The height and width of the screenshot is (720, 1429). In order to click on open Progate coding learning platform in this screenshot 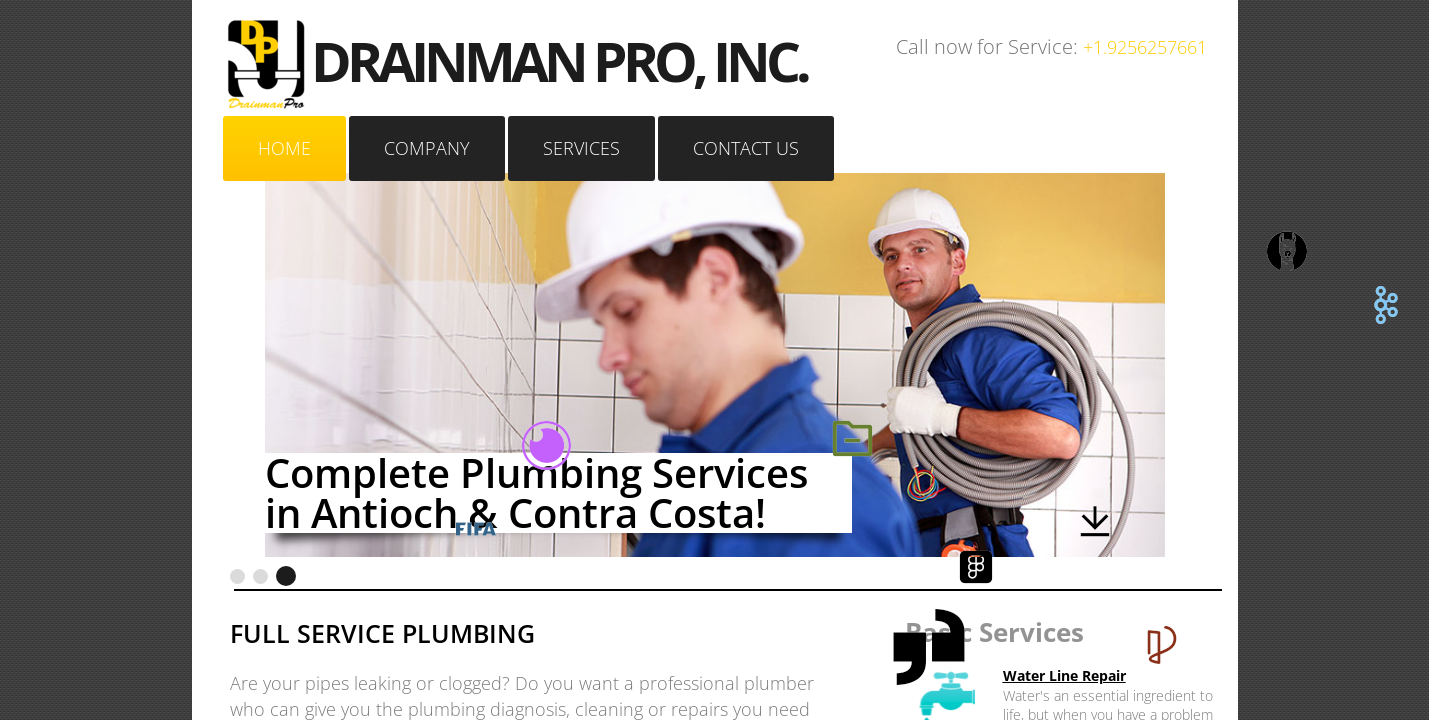, I will do `click(1162, 645)`.